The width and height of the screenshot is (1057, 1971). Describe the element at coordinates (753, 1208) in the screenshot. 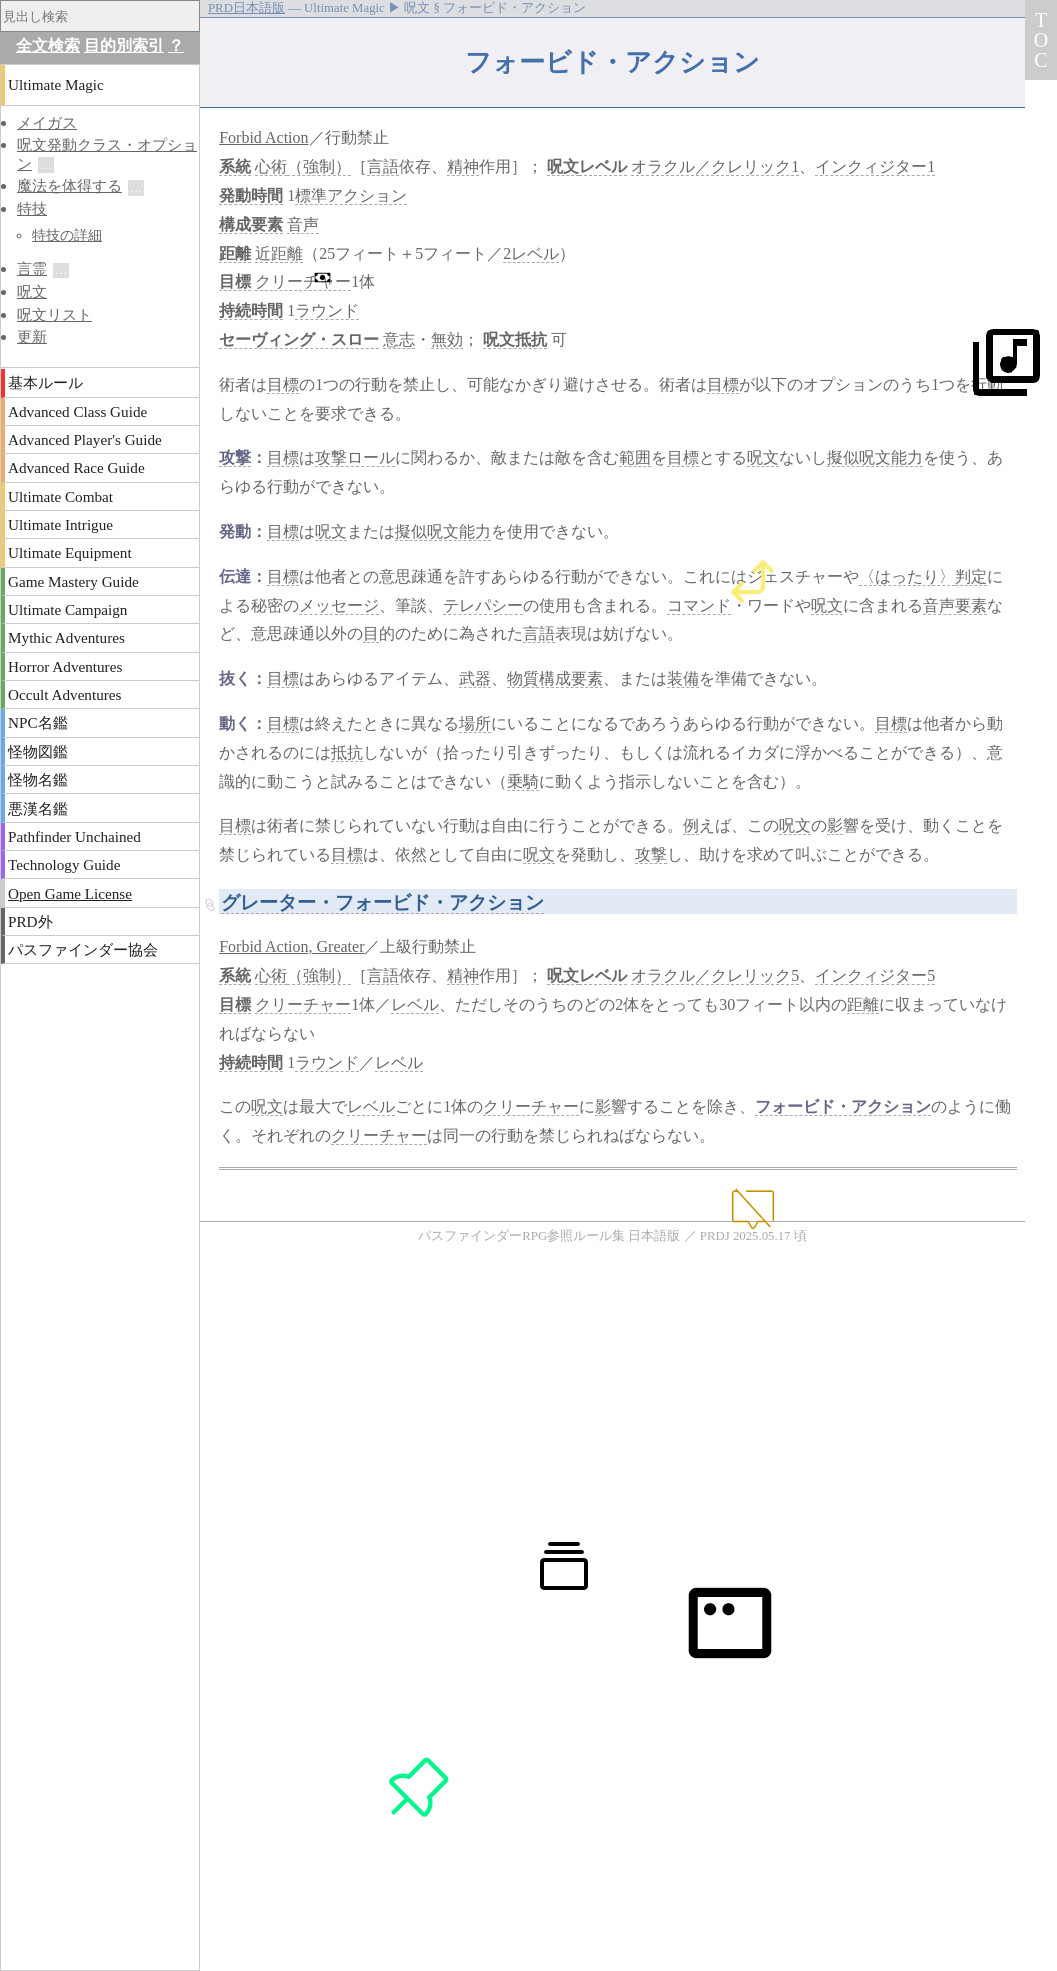

I see `mute or disable chat notifications` at that location.